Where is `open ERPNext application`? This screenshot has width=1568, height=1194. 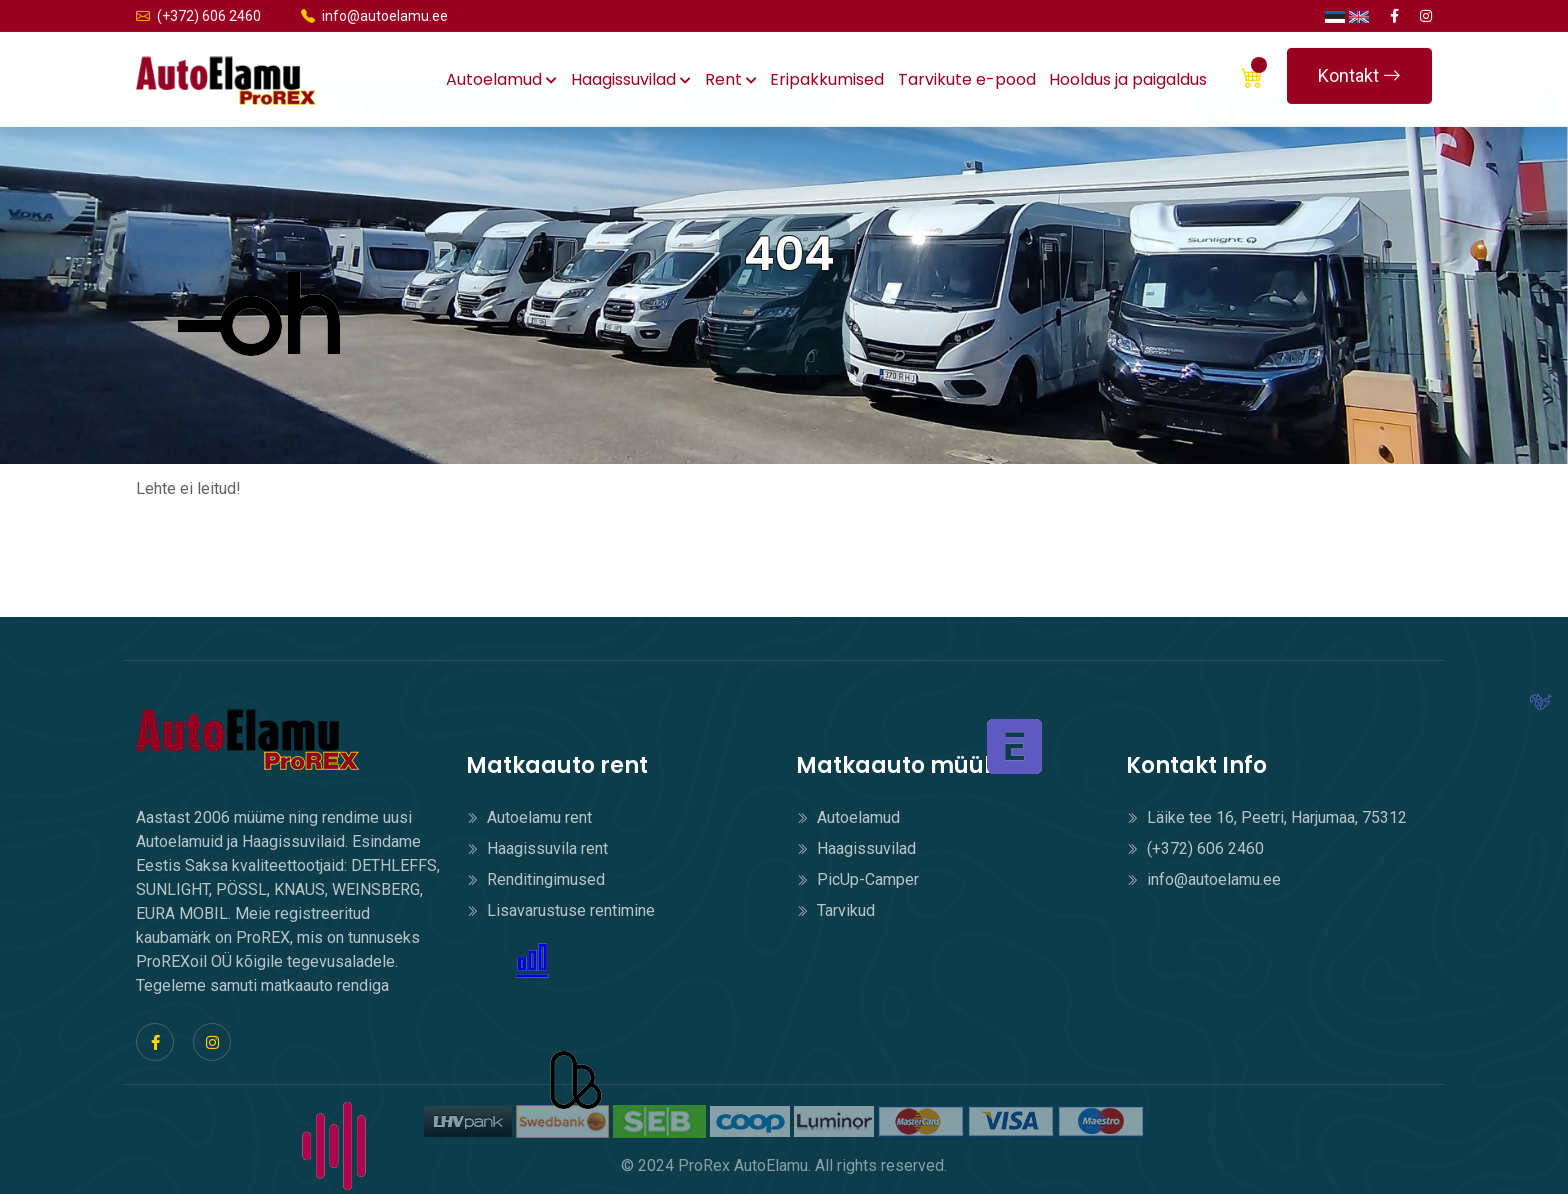
open ERPNext application is located at coordinates (1014, 746).